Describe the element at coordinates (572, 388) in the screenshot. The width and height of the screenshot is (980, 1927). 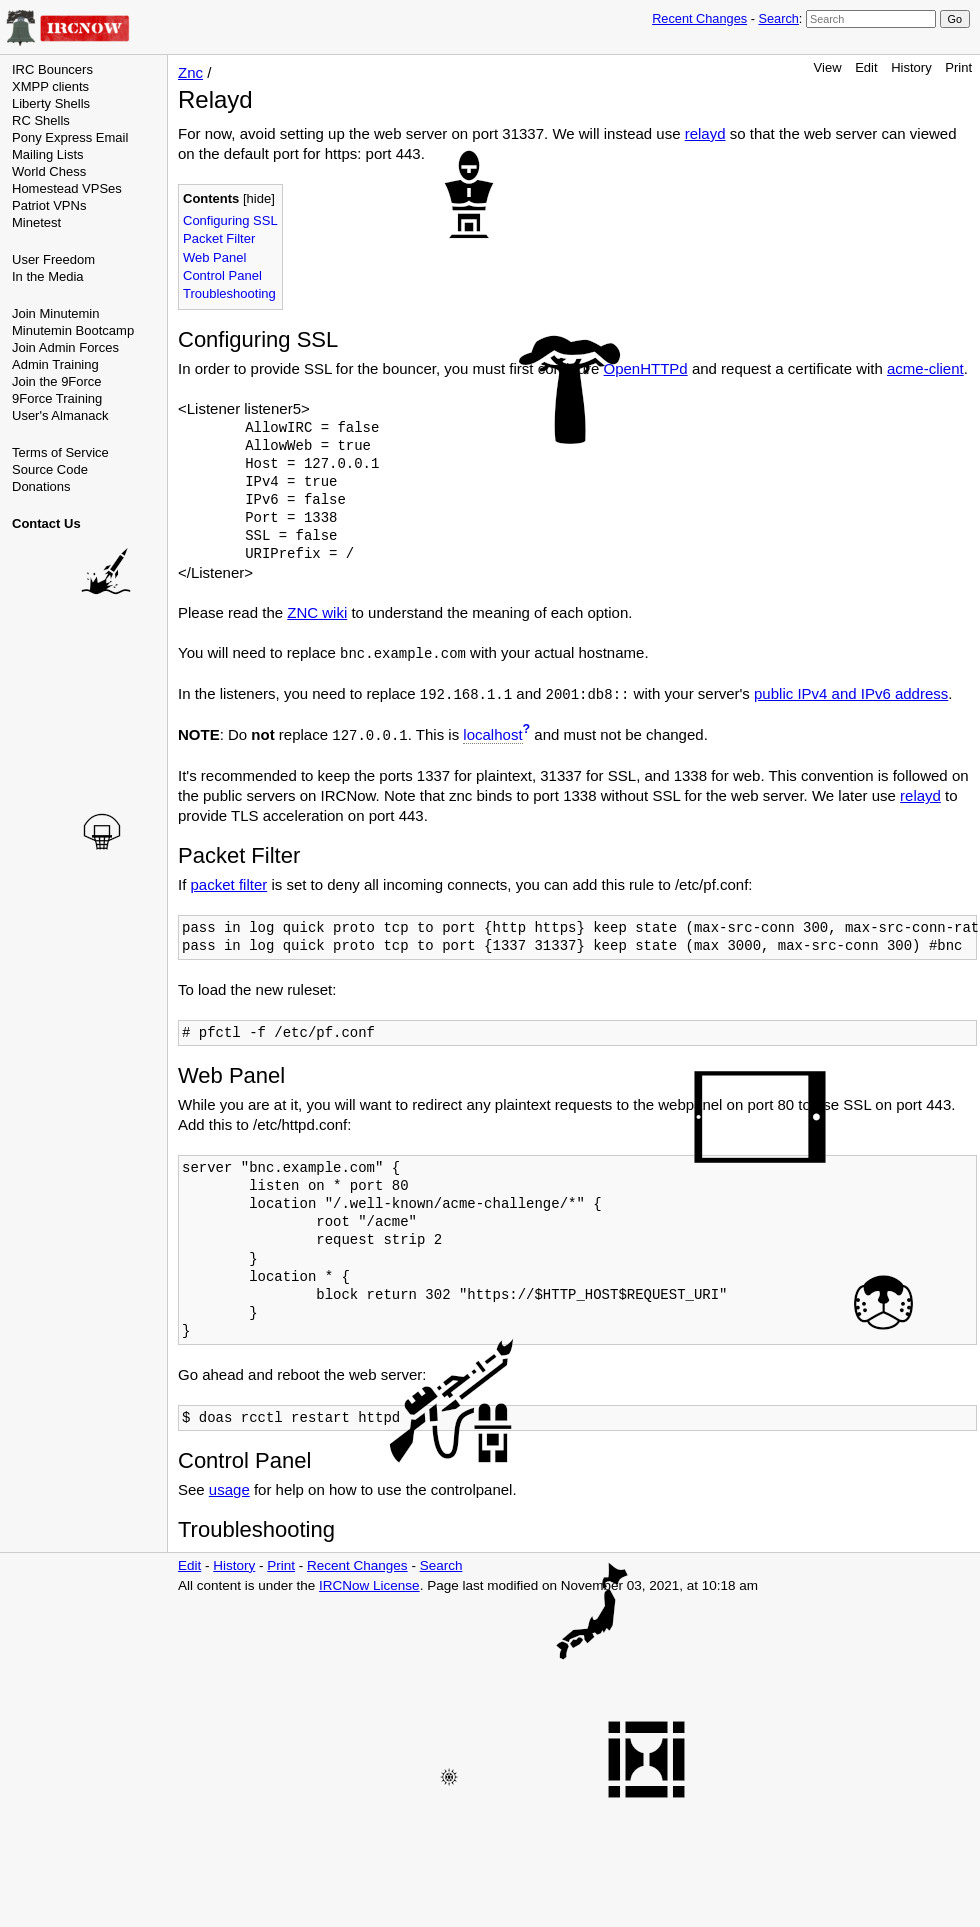
I see `represents african or savanna themed content` at that location.